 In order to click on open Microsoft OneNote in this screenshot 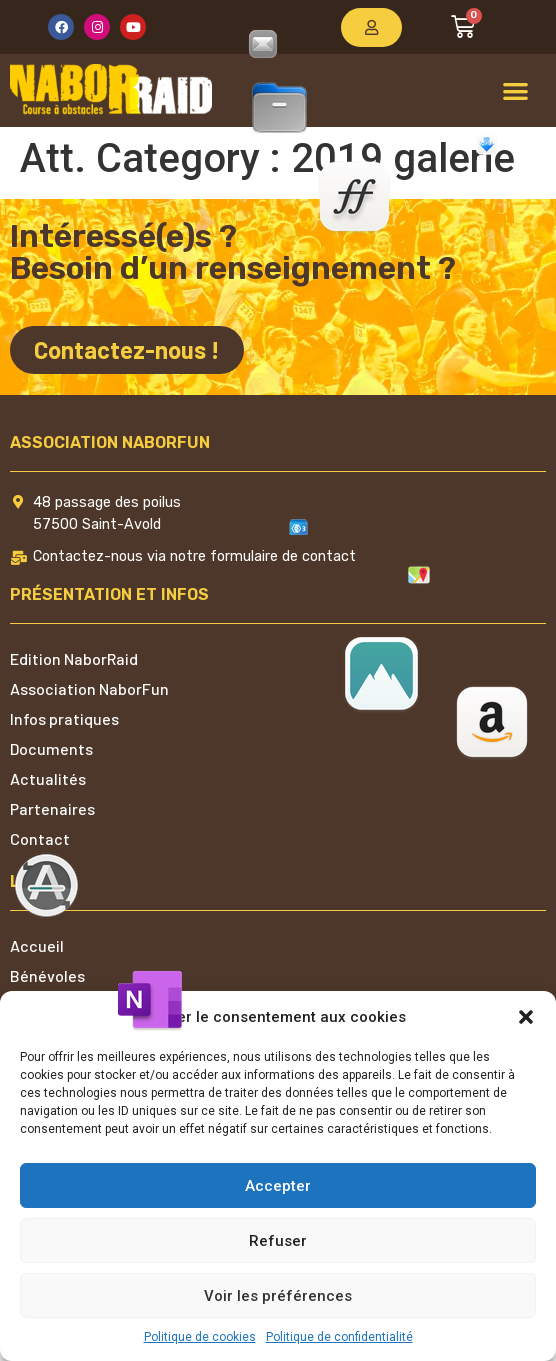, I will do `click(150, 999)`.